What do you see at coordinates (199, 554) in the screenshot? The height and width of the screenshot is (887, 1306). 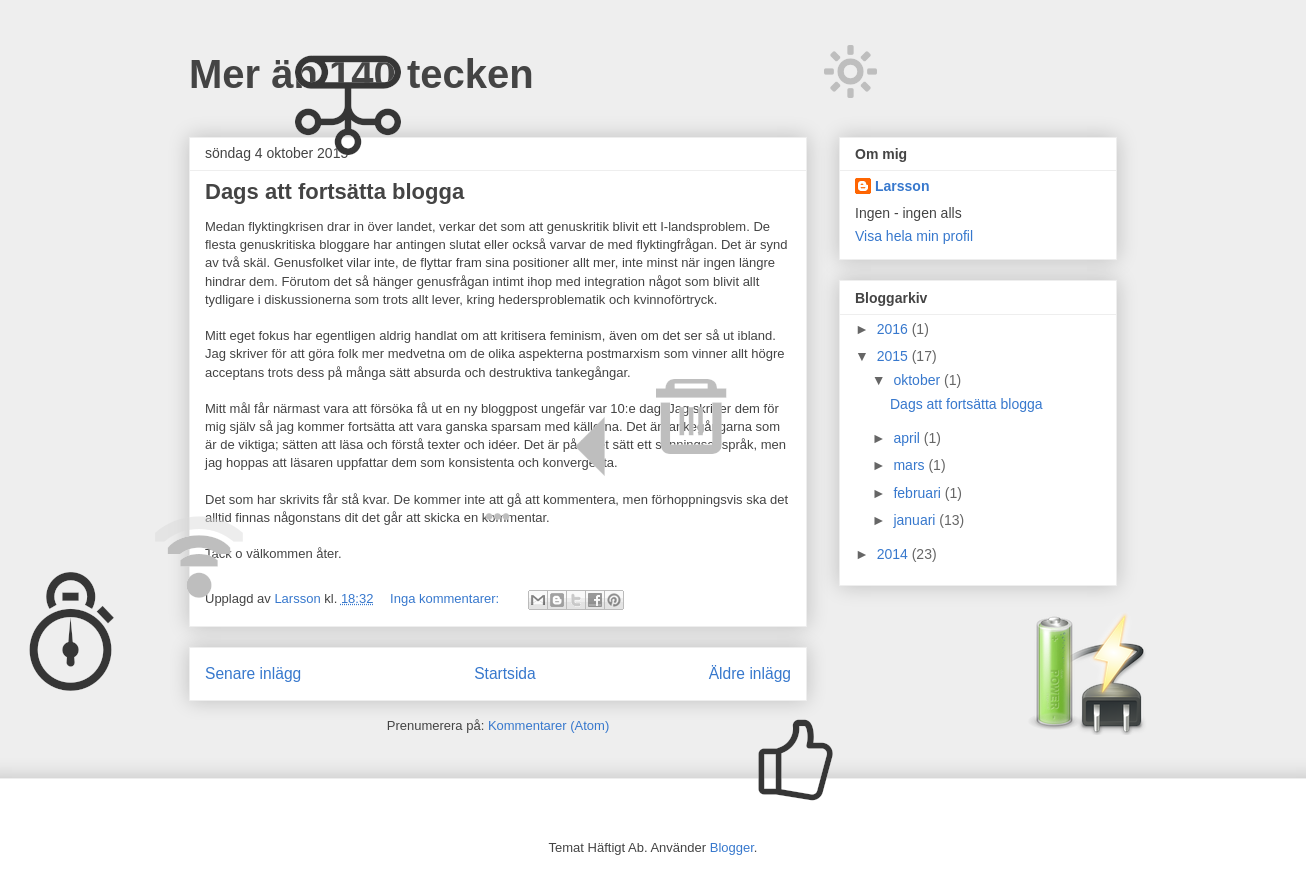 I see `indicates a strong wireless network connection` at bounding box center [199, 554].